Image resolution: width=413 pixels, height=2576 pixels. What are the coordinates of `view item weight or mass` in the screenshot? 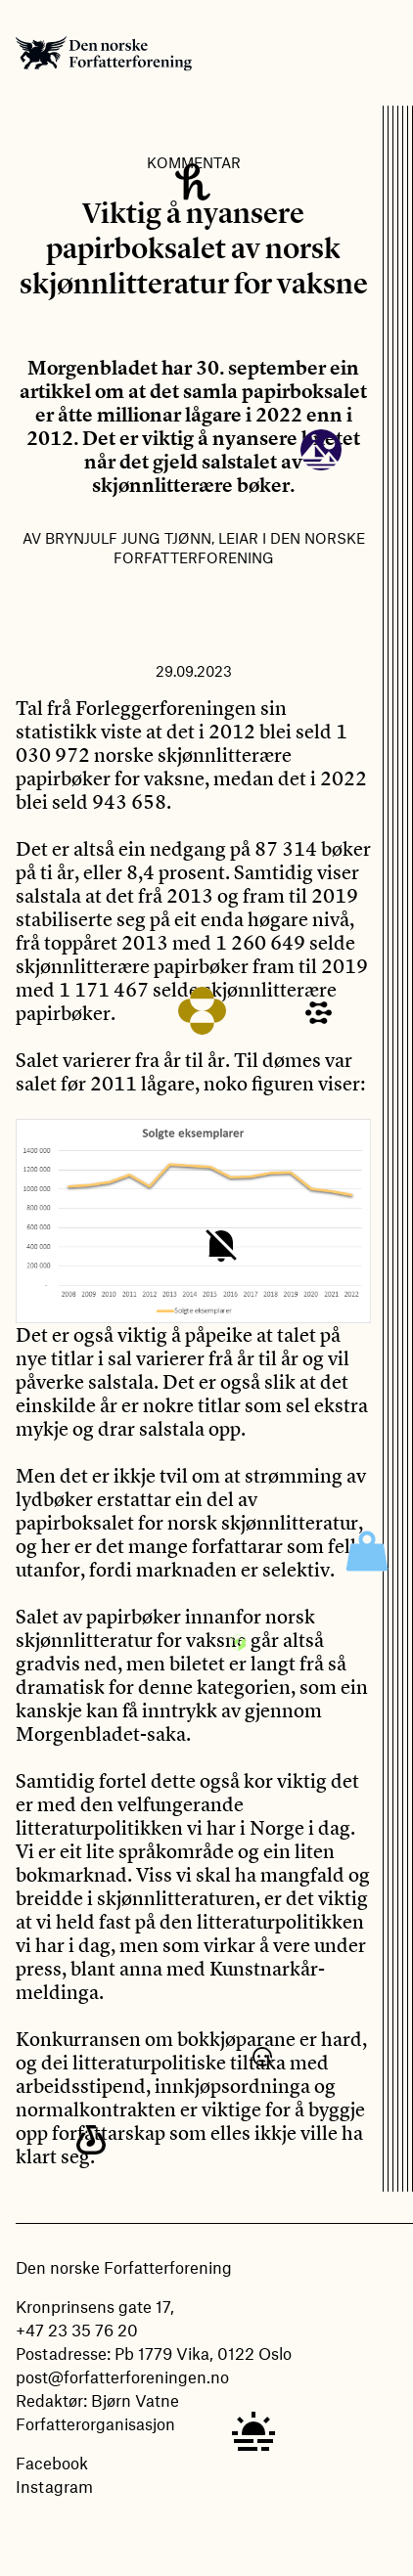 It's located at (367, 1552).